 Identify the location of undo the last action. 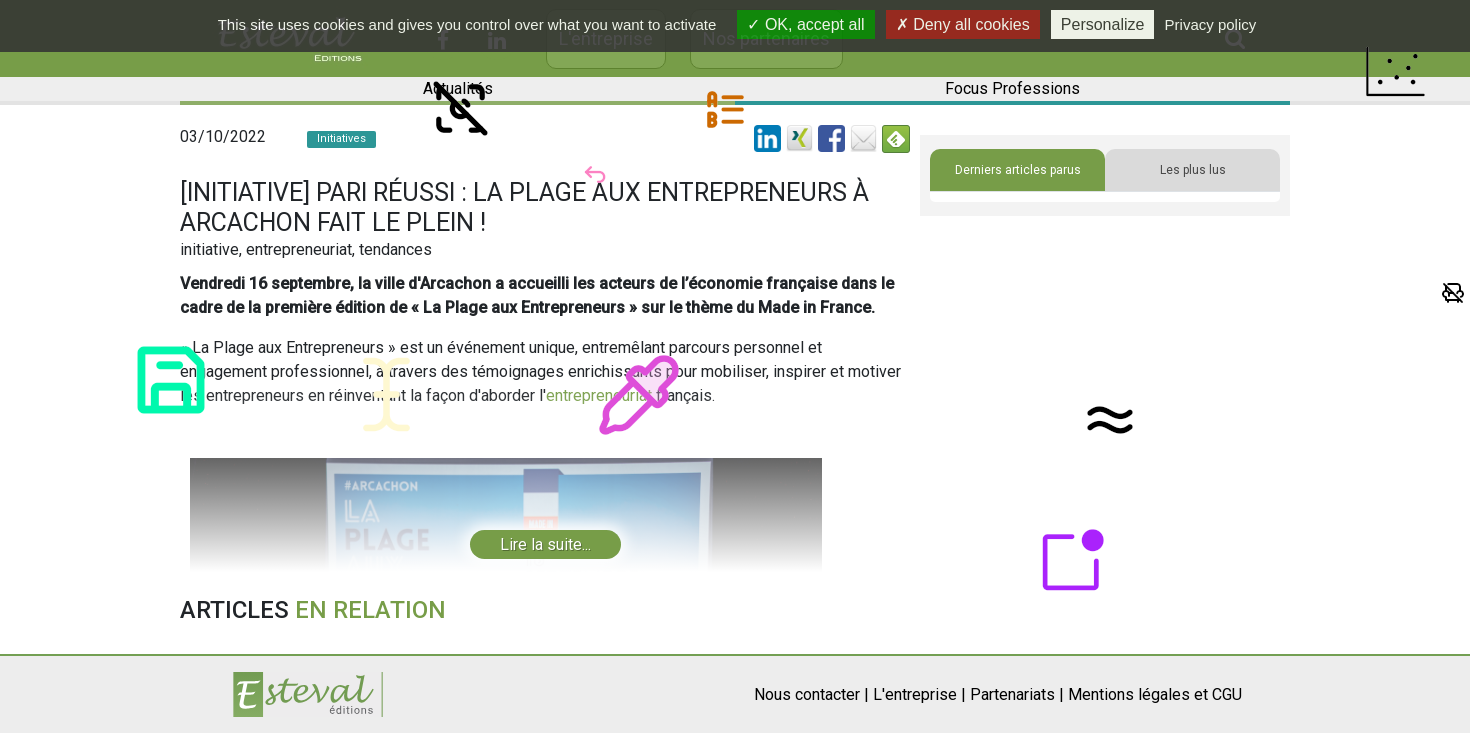
(594, 174).